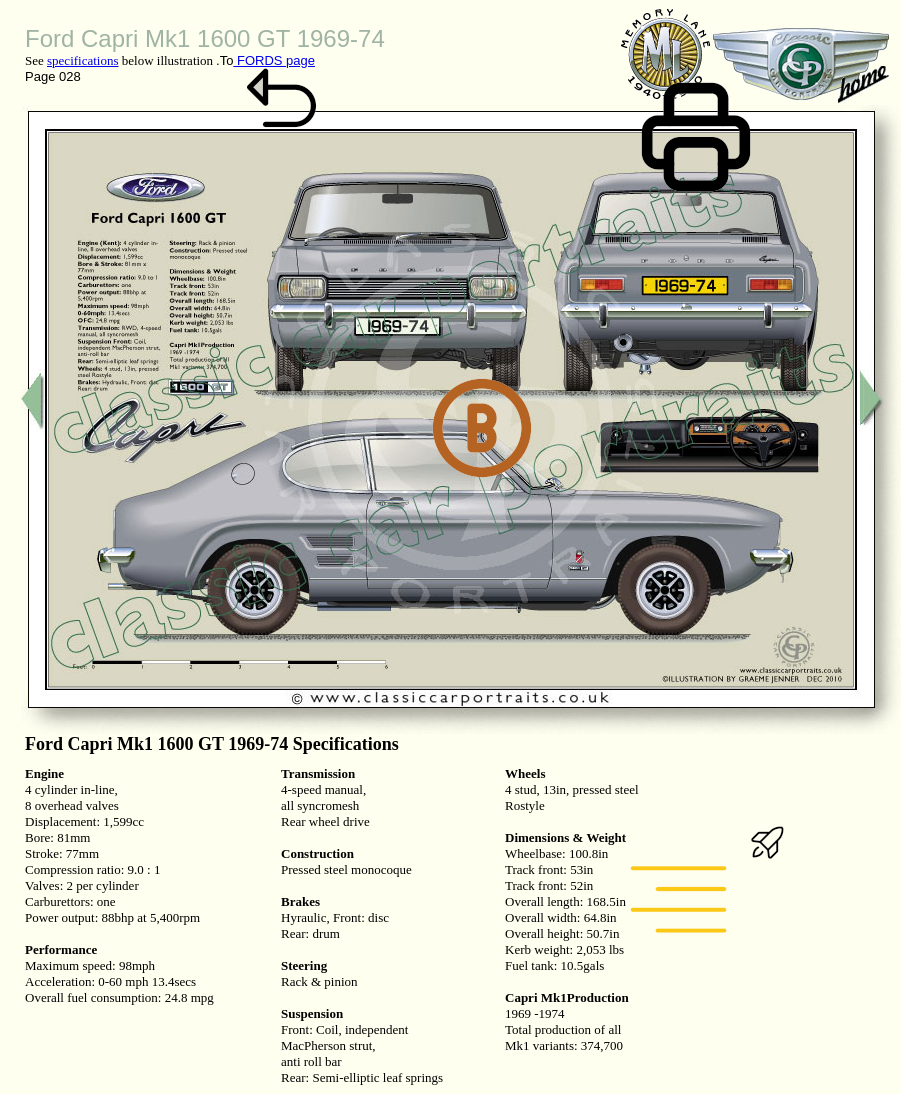  Describe the element at coordinates (678, 901) in the screenshot. I see `align text to the right` at that location.